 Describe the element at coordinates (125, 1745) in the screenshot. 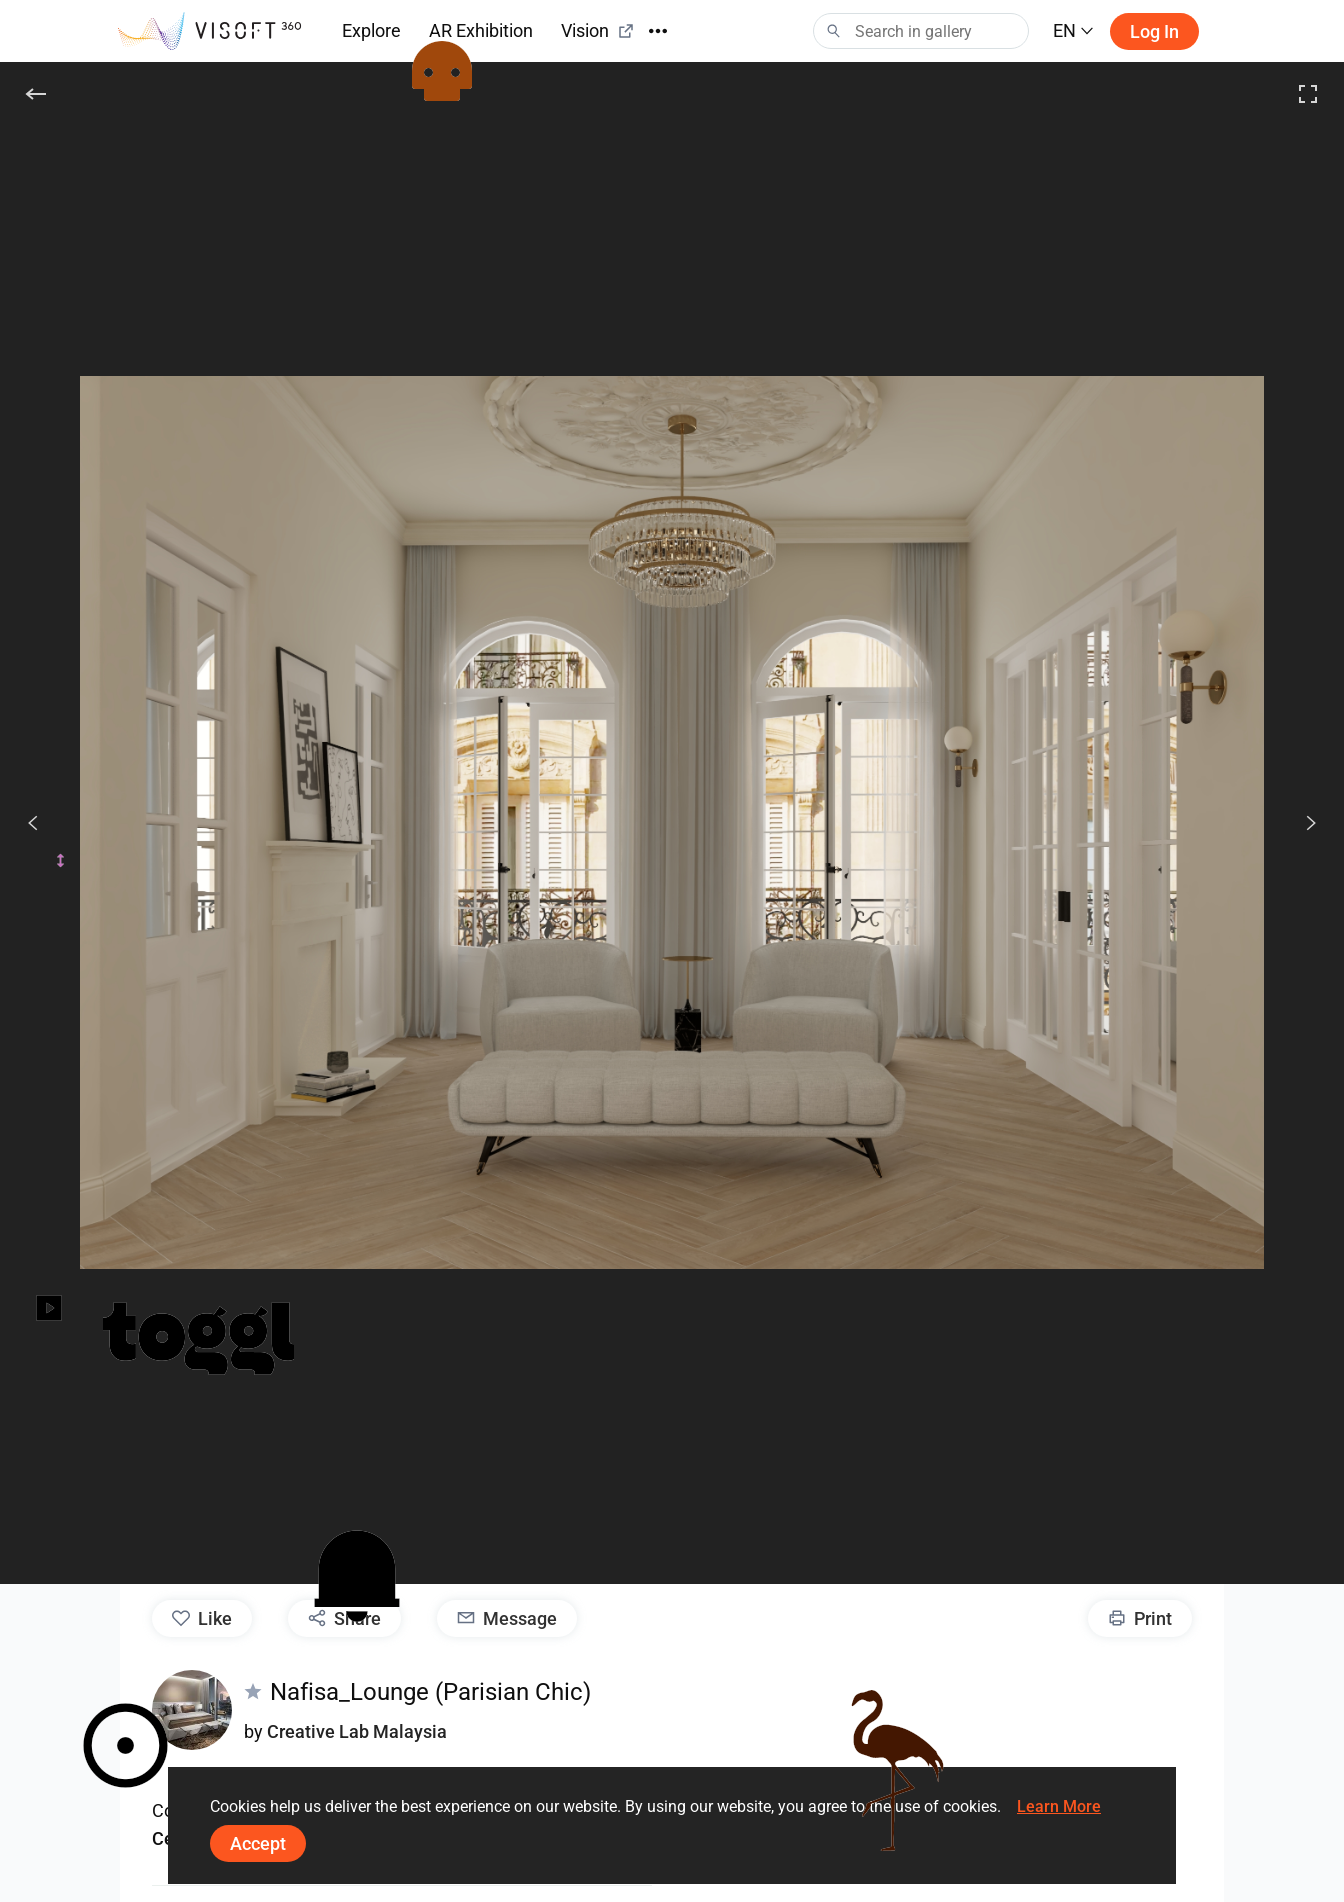

I see `adjust camera focus` at that location.